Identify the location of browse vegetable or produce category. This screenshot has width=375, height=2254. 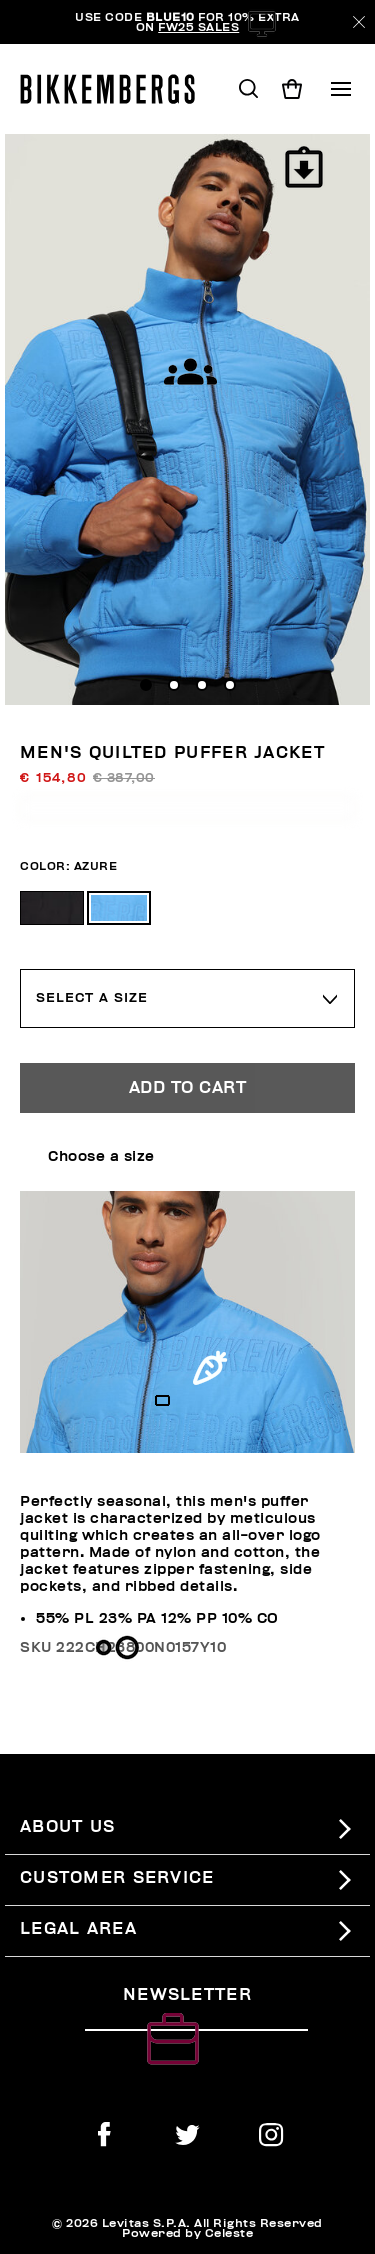
(209, 1368).